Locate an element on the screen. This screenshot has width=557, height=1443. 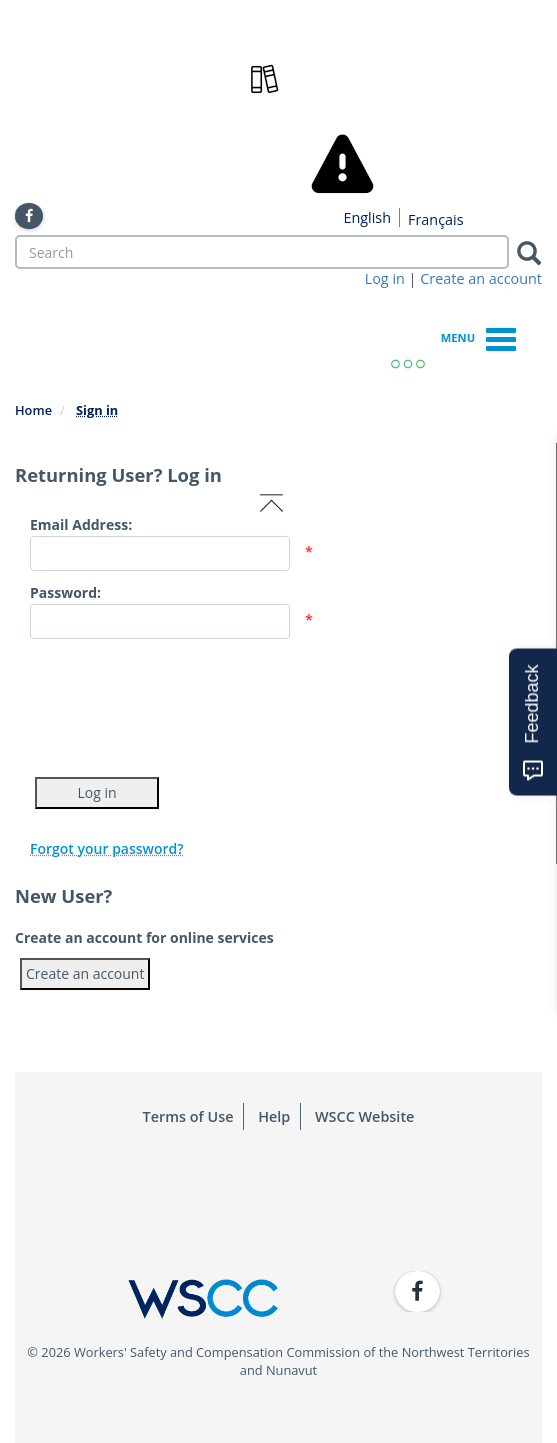
collapse content to top is located at coordinates (271, 502).